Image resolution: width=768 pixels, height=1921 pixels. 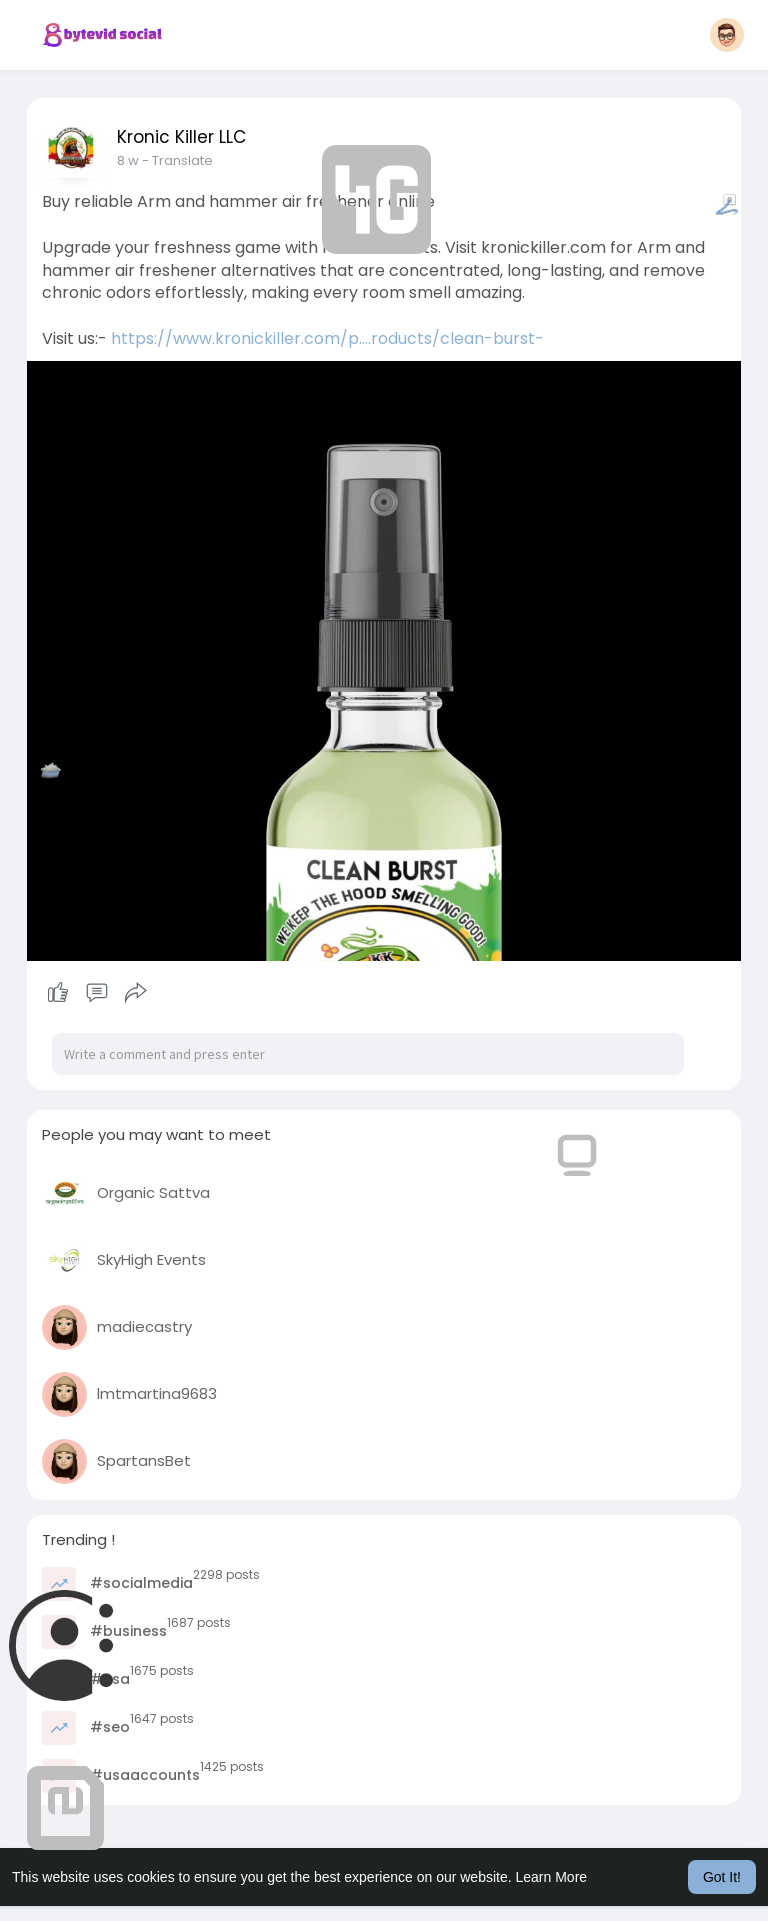 I want to click on browse artists in your music library, so click(x=64, y=1645).